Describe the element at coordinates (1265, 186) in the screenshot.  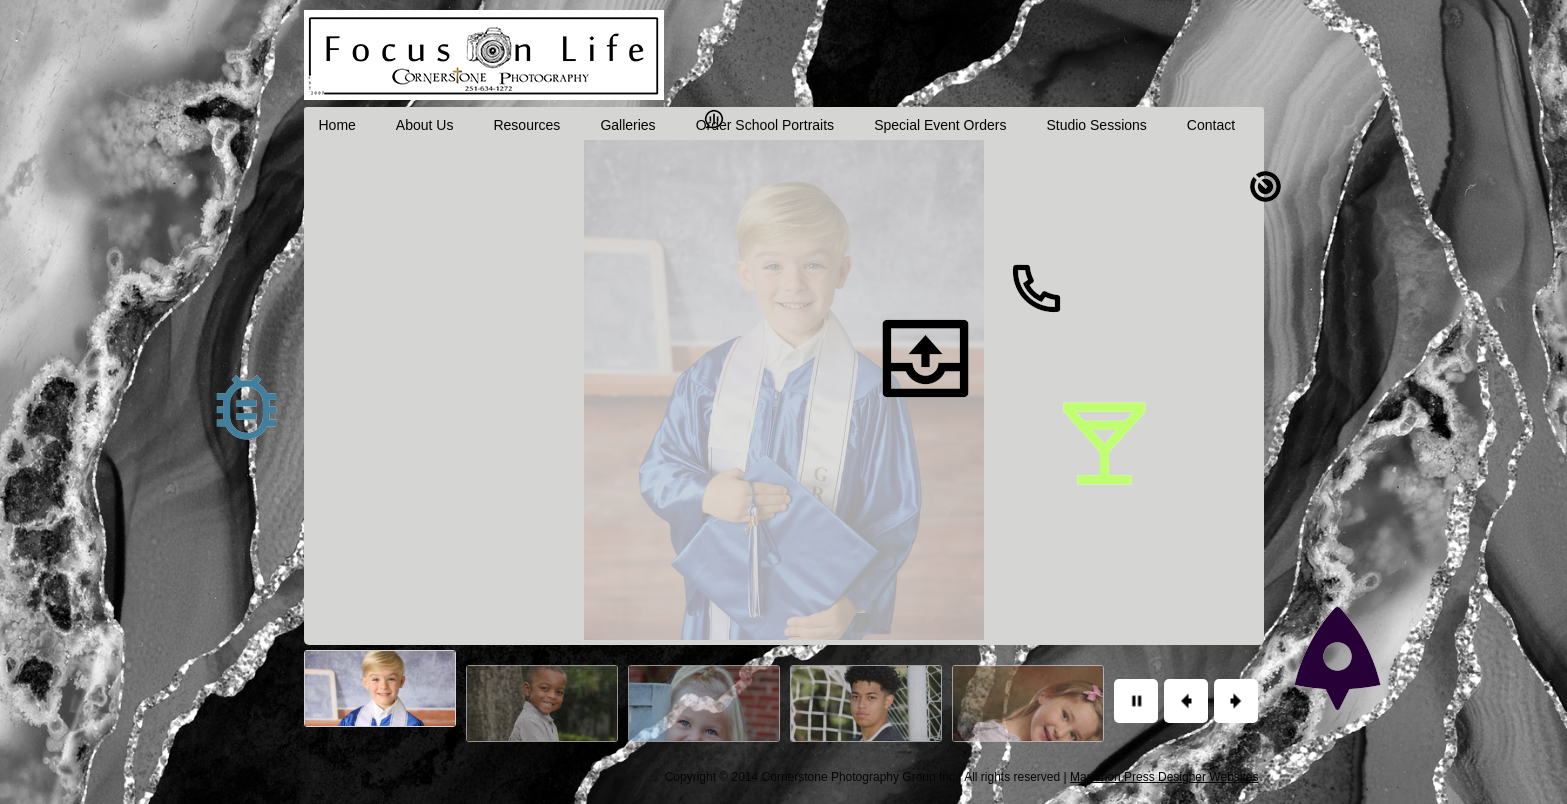
I see `scan a QR code or barcode` at that location.